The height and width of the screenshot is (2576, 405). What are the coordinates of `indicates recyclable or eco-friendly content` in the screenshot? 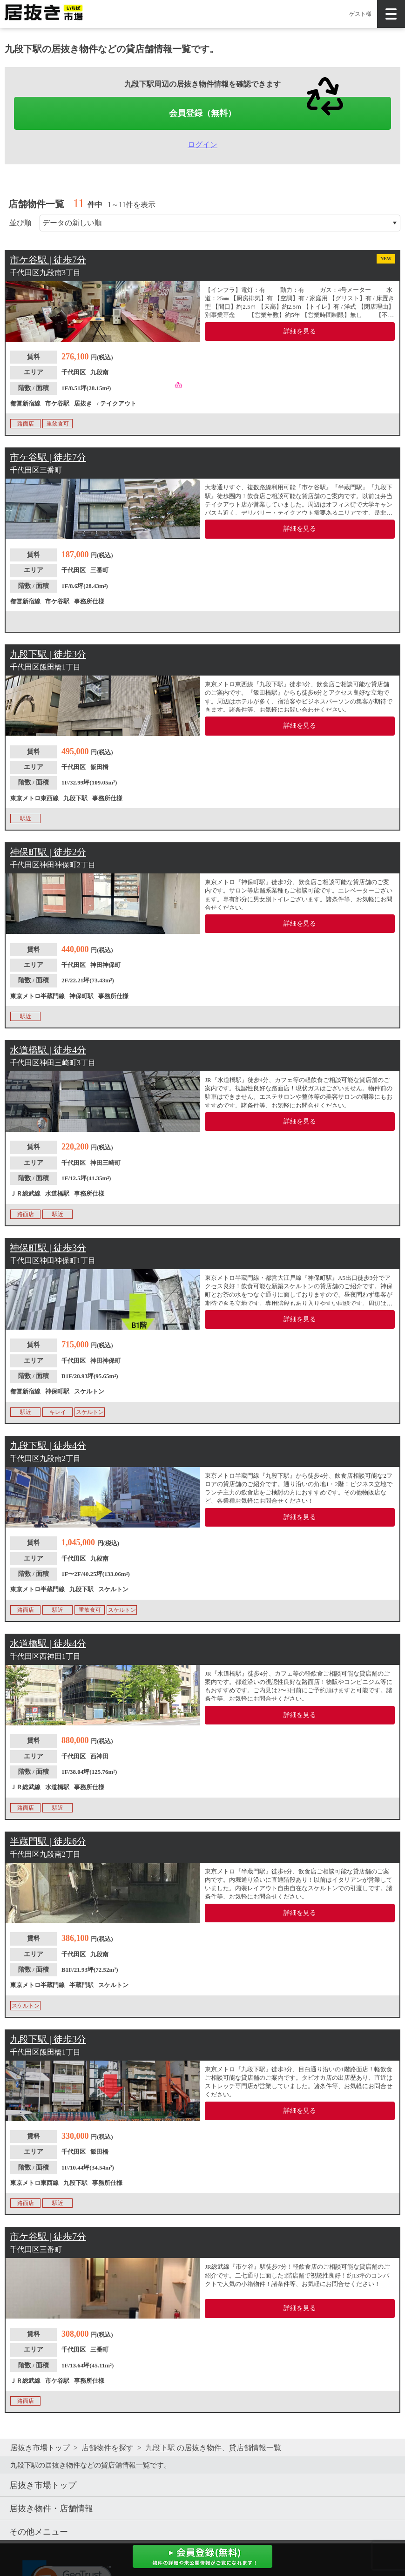 It's located at (325, 95).